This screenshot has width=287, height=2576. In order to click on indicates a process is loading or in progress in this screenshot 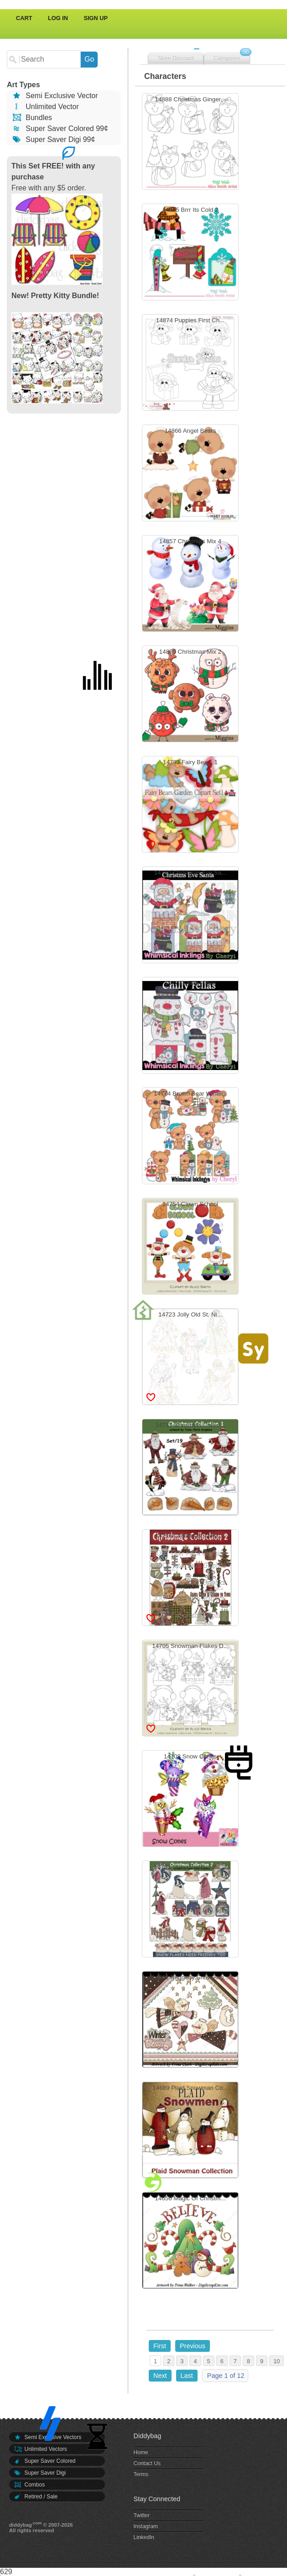, I will do `click(97, 2436)`.